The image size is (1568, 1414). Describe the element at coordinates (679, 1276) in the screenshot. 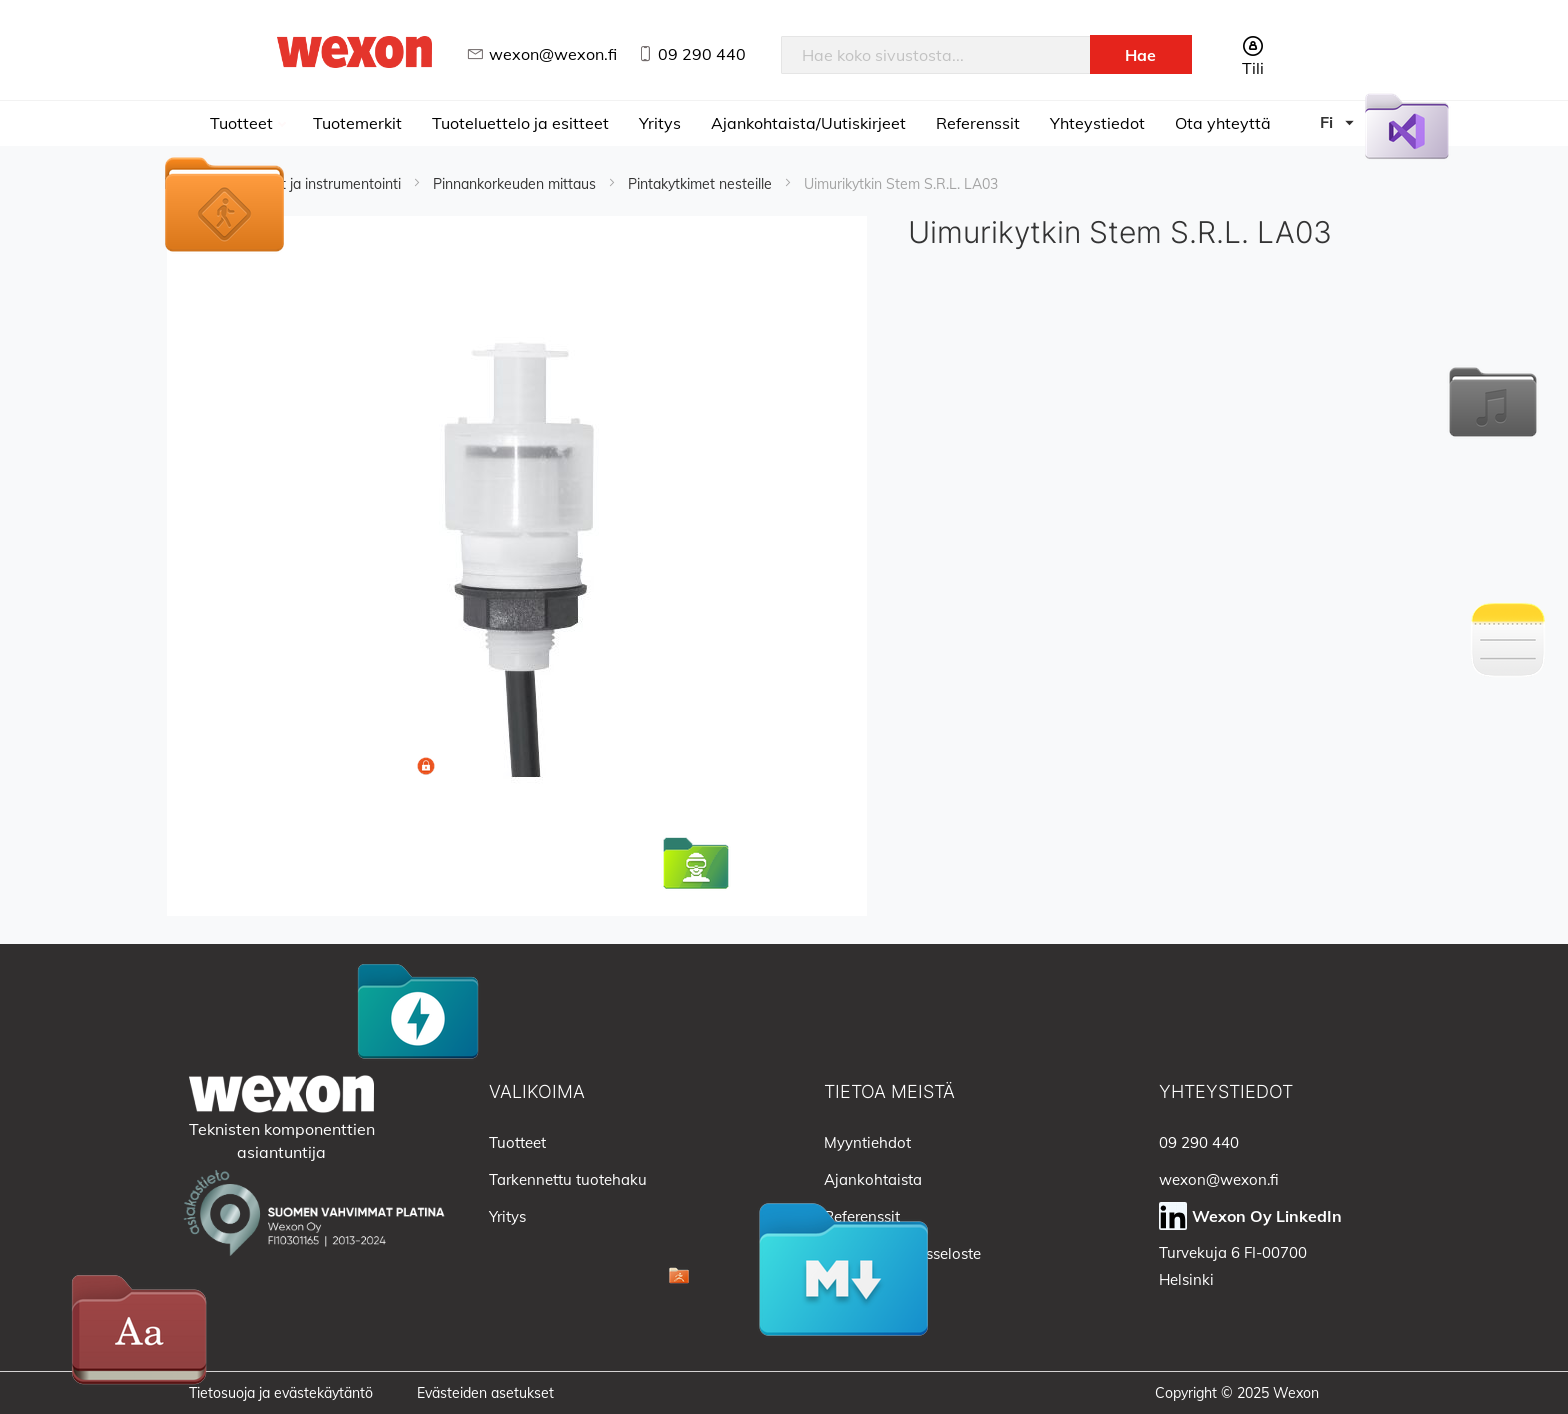

I see `open zbrush project files folder` at that location.